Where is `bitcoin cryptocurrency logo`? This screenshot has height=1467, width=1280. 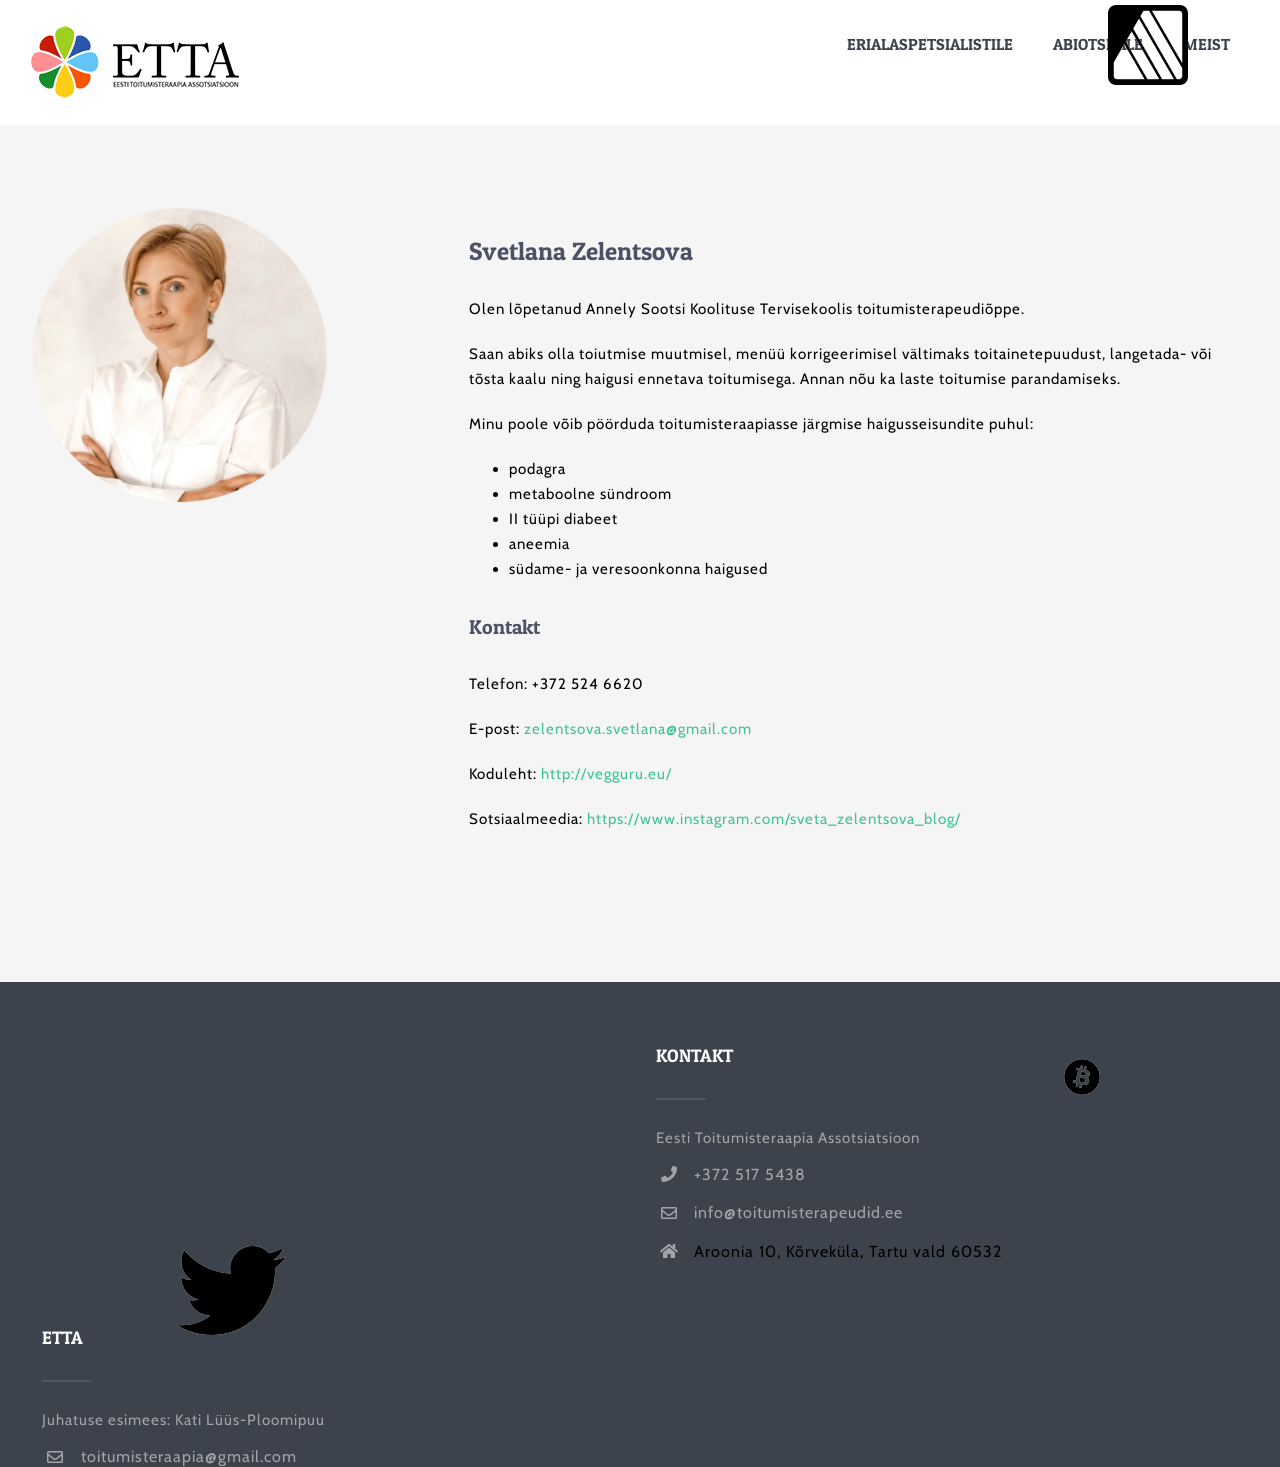
bitcoin cryptocurrency logo is located at coordinates (1082, 1077).